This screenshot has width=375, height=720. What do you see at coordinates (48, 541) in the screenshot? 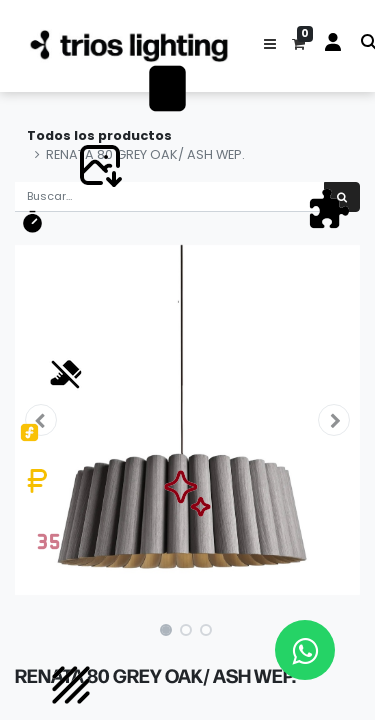
I see `indicates item number 35 in a list or sequence` at bounding box center [48, 541].